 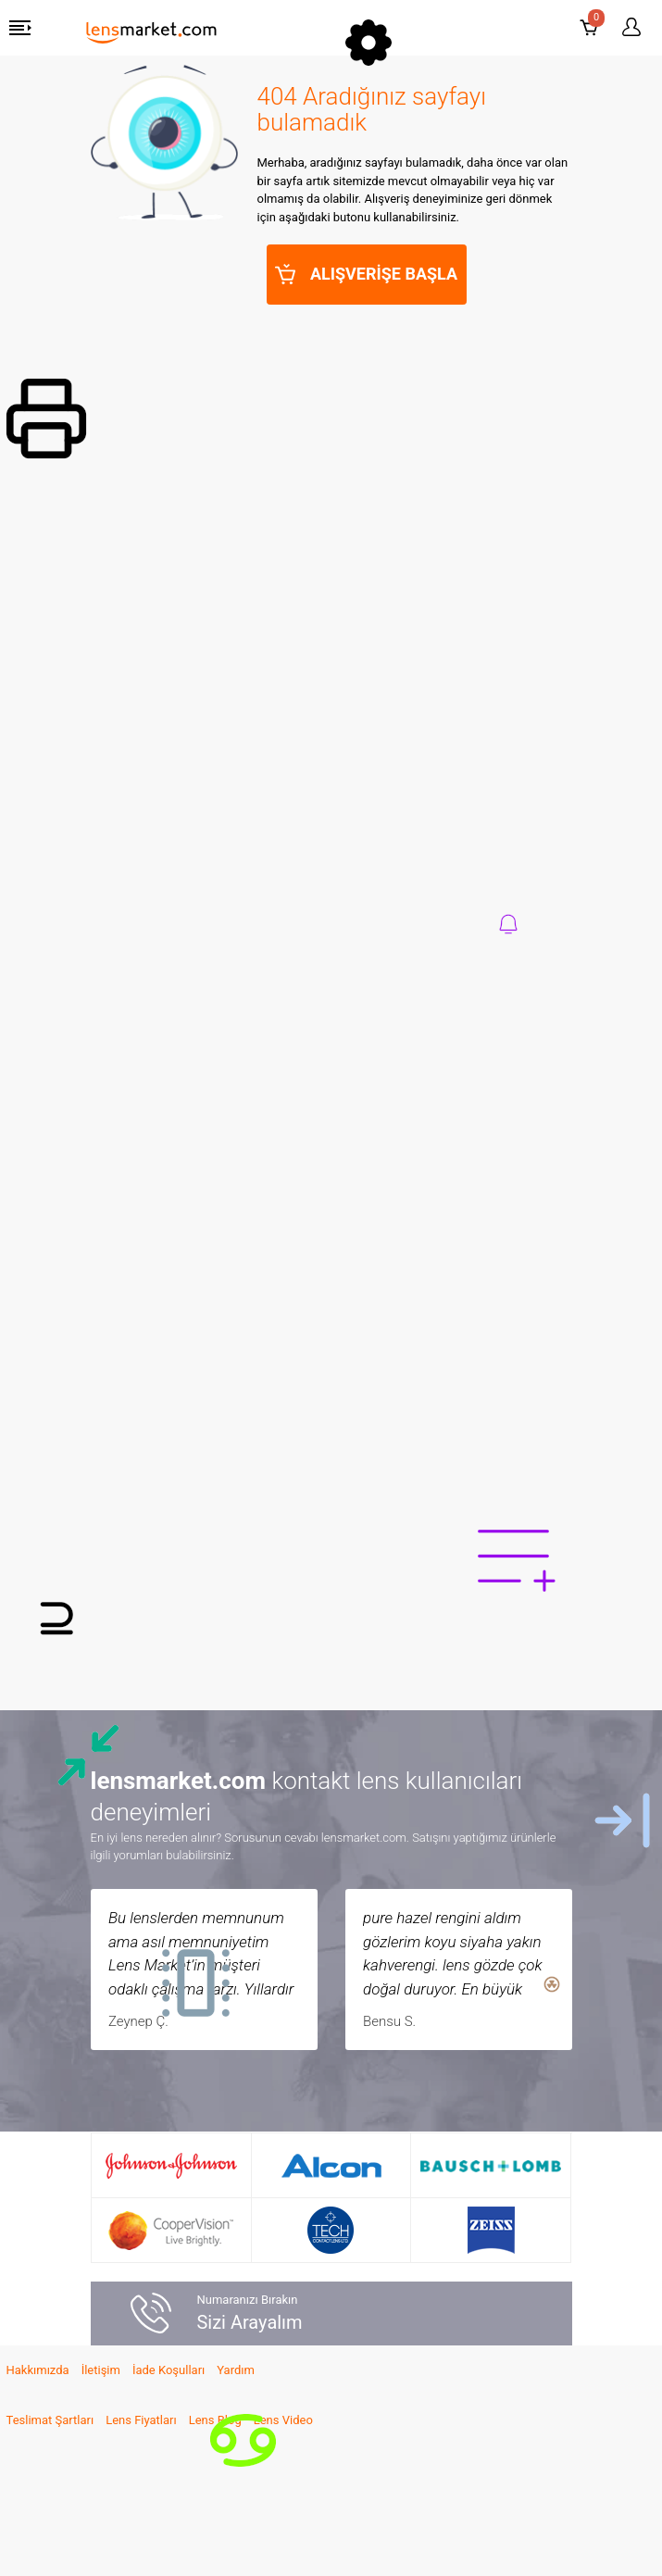 What do you see at coordinates (508, 924) in the screenshot?
I see `view notifications` at bounding box center [508, 924].